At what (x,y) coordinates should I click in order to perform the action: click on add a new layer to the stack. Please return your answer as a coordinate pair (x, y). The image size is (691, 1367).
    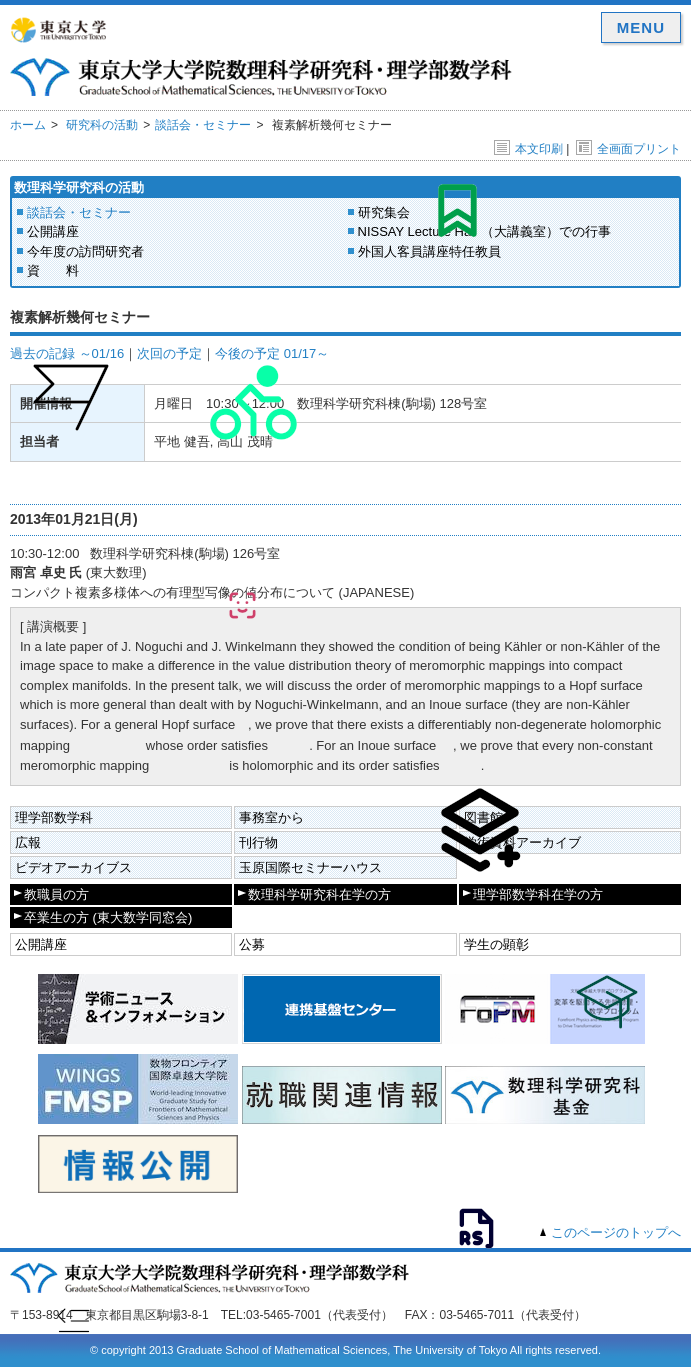
    Looking at the image, I should click on (480, 830).